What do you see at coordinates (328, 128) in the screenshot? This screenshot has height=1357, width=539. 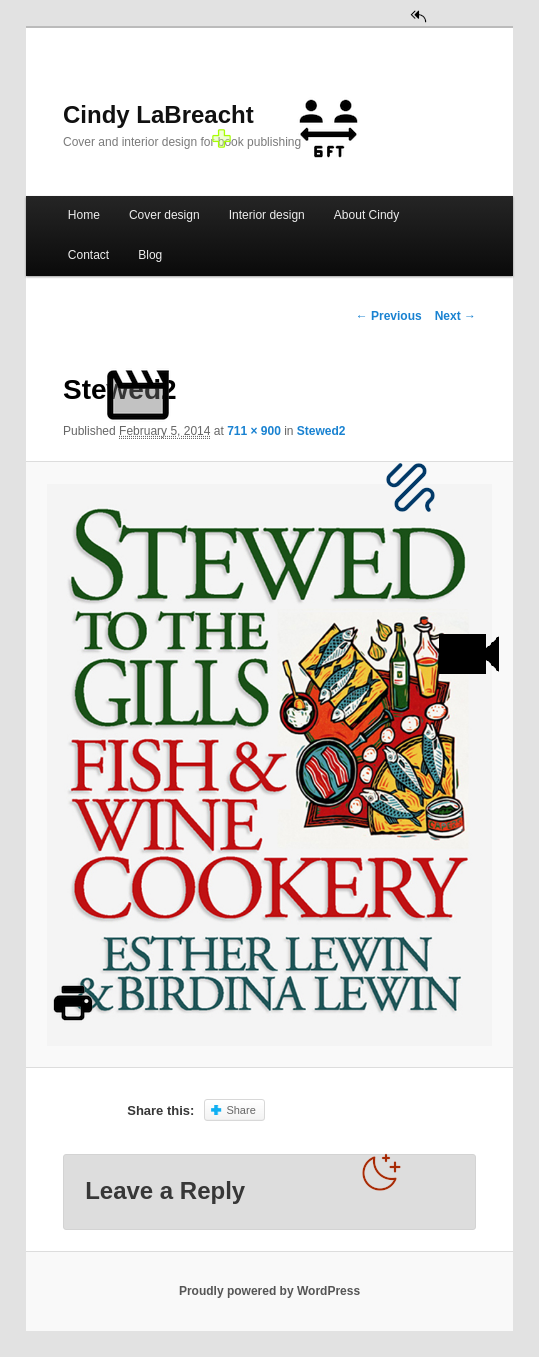 I see `indicates social distancing requirement of 6 feet` at bounding box center [328, 128].